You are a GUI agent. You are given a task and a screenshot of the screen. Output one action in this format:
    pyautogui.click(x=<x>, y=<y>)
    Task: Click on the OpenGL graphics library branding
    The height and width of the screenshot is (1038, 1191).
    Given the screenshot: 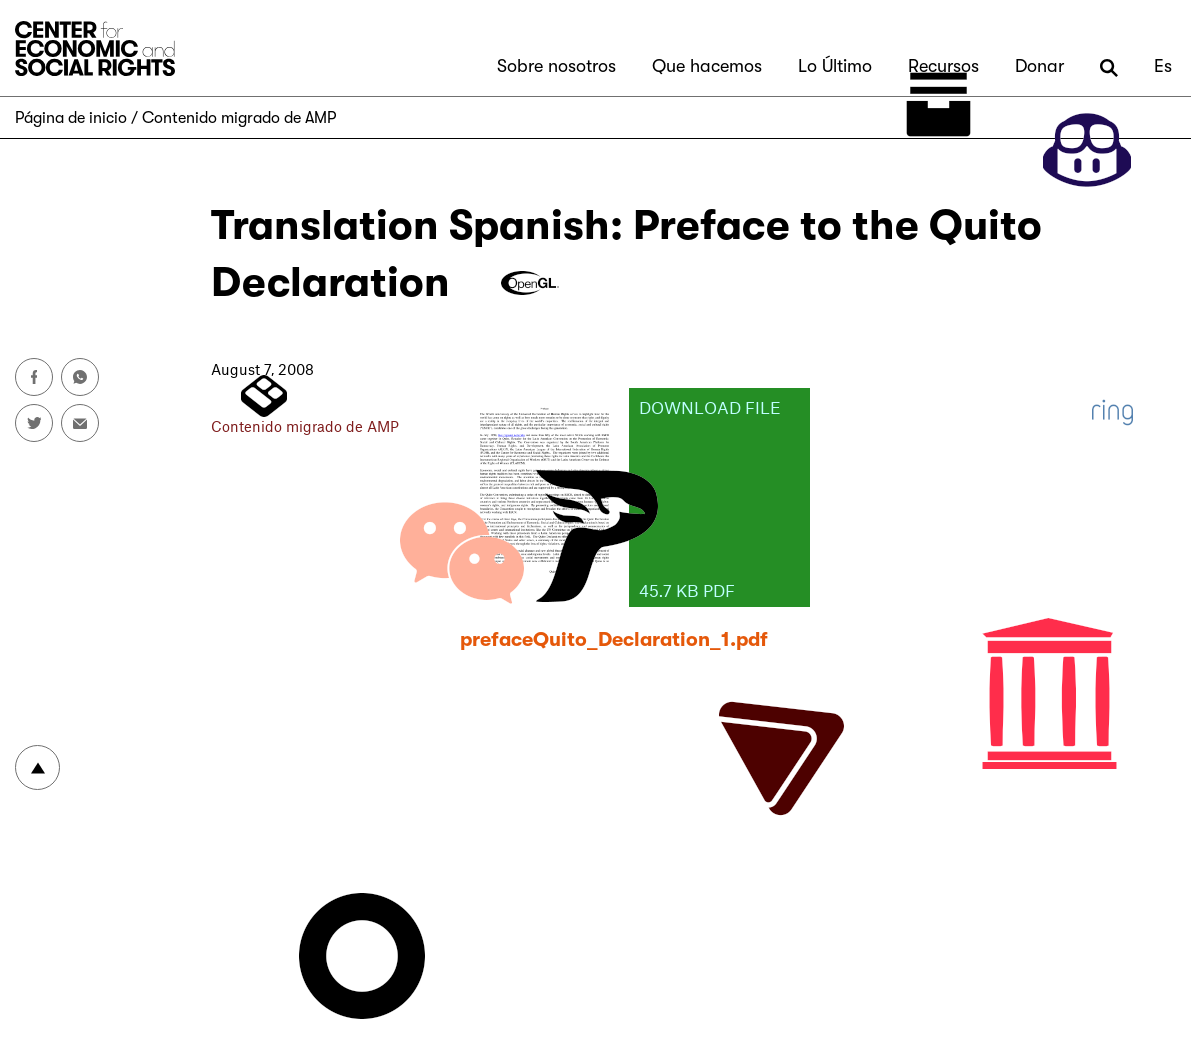 What is the action you would take?
    pyautogui.click(x=530, y=283)
    